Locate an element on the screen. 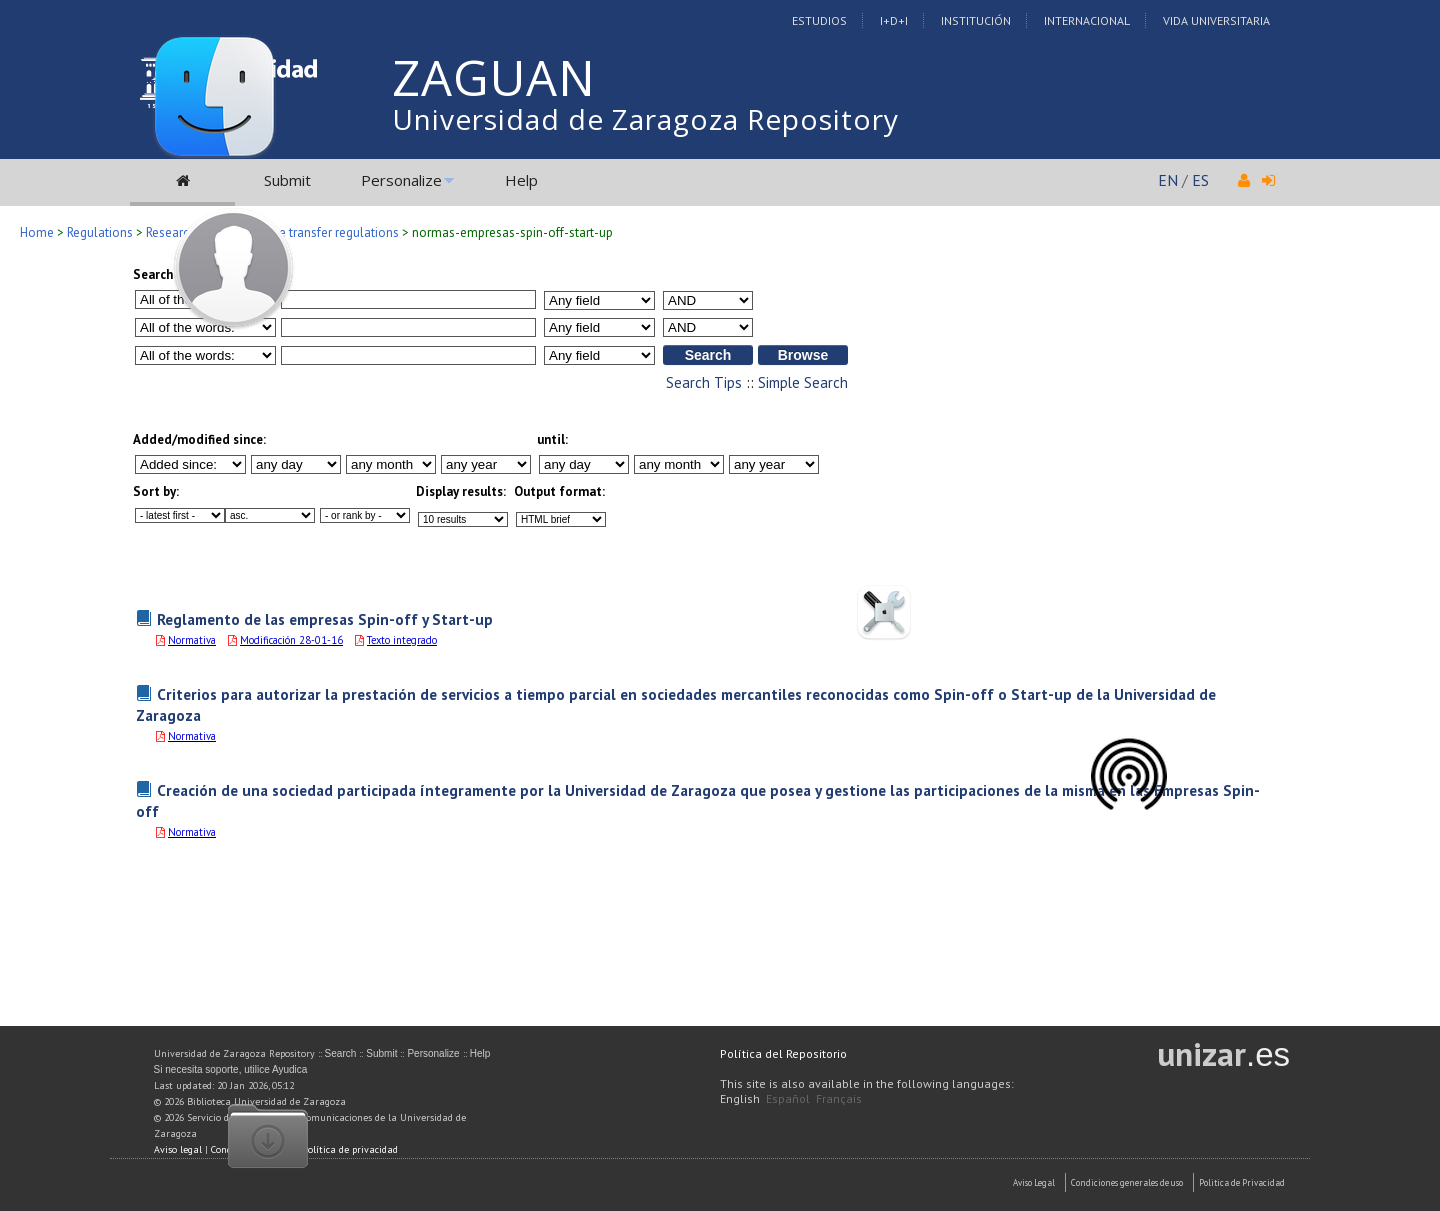  view user accounts is located at coordinates (233, 267).